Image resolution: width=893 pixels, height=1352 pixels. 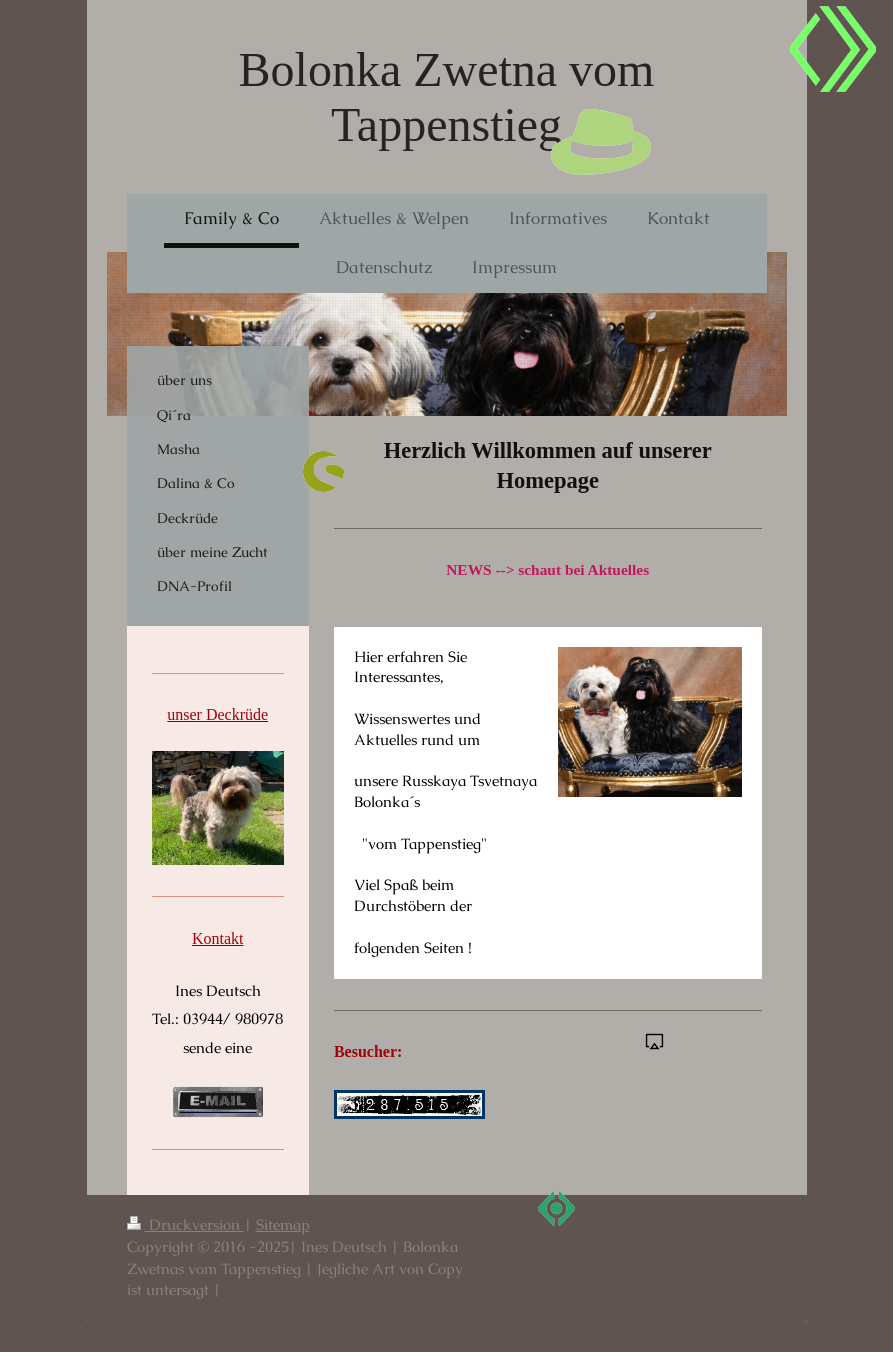 I want to click on sinatra ruby framework logo, so click(x=601, y=142).